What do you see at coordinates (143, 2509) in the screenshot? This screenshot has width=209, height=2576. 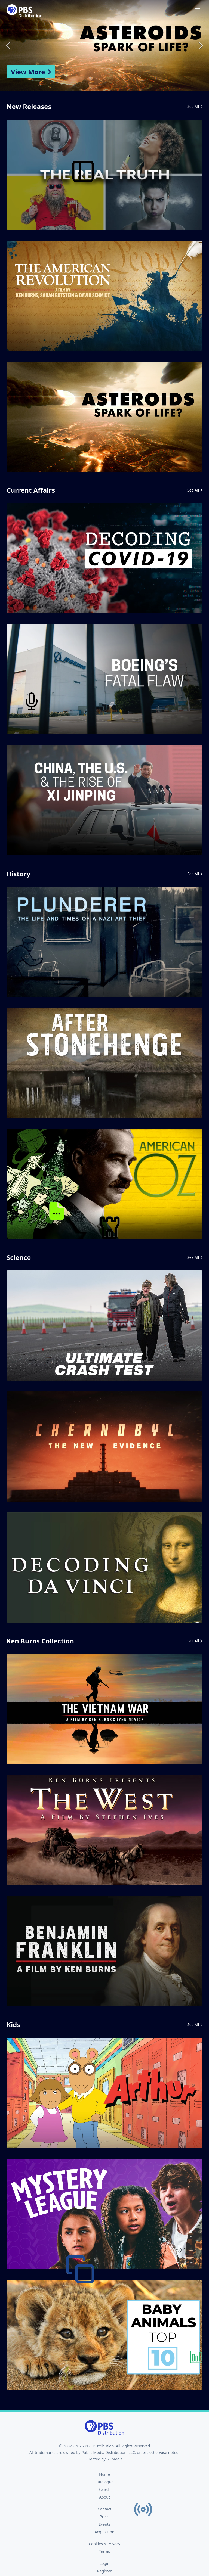 I see `access radio or audio streaming` at bounding box center [143, 2509].